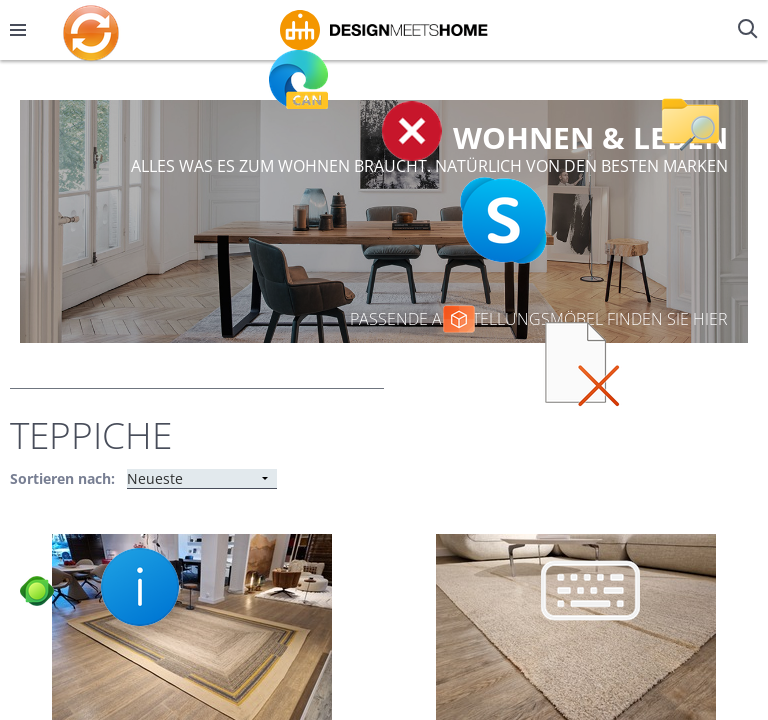 The height and width of the screenshot is (720, 768). Describe the element at coordinates (690, 122) in the screenshot. I see `search within folder contents` at that location.